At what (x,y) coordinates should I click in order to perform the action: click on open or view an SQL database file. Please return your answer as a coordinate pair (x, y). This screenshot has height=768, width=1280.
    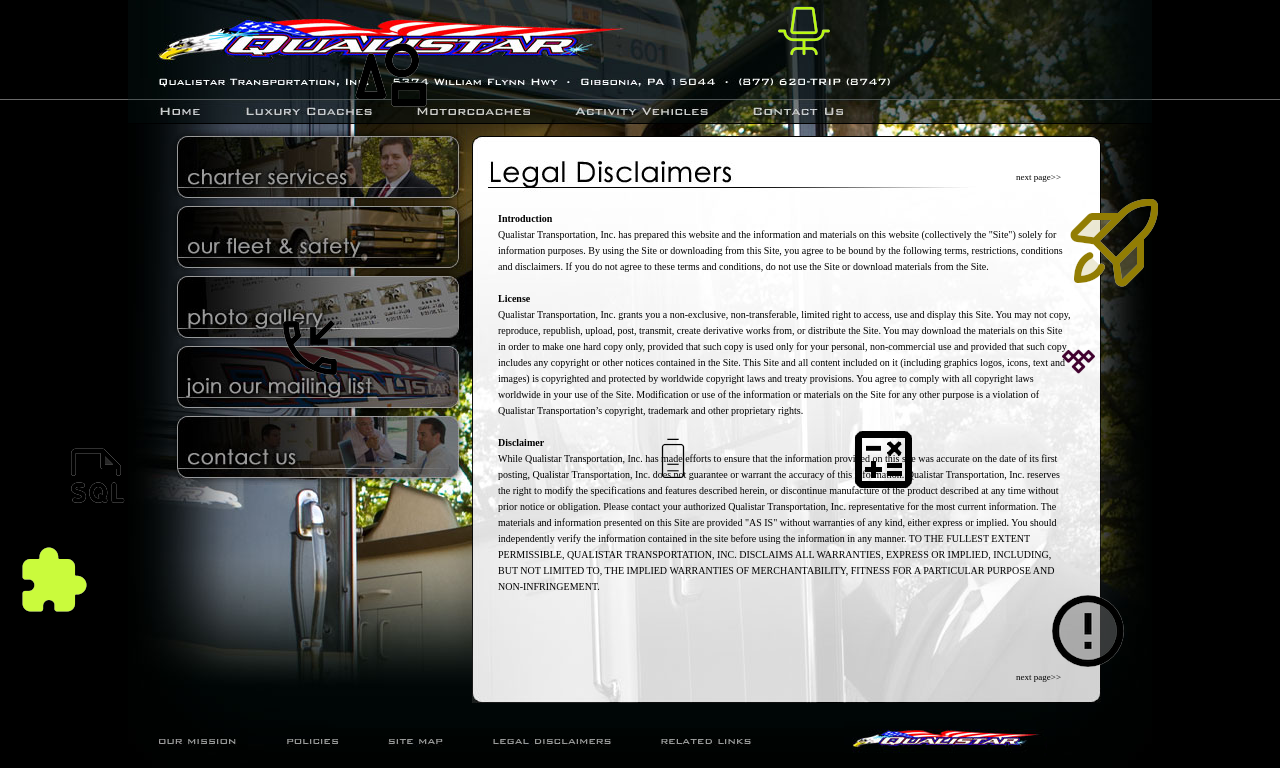
    Looking at the image, I should click on (96, 478).